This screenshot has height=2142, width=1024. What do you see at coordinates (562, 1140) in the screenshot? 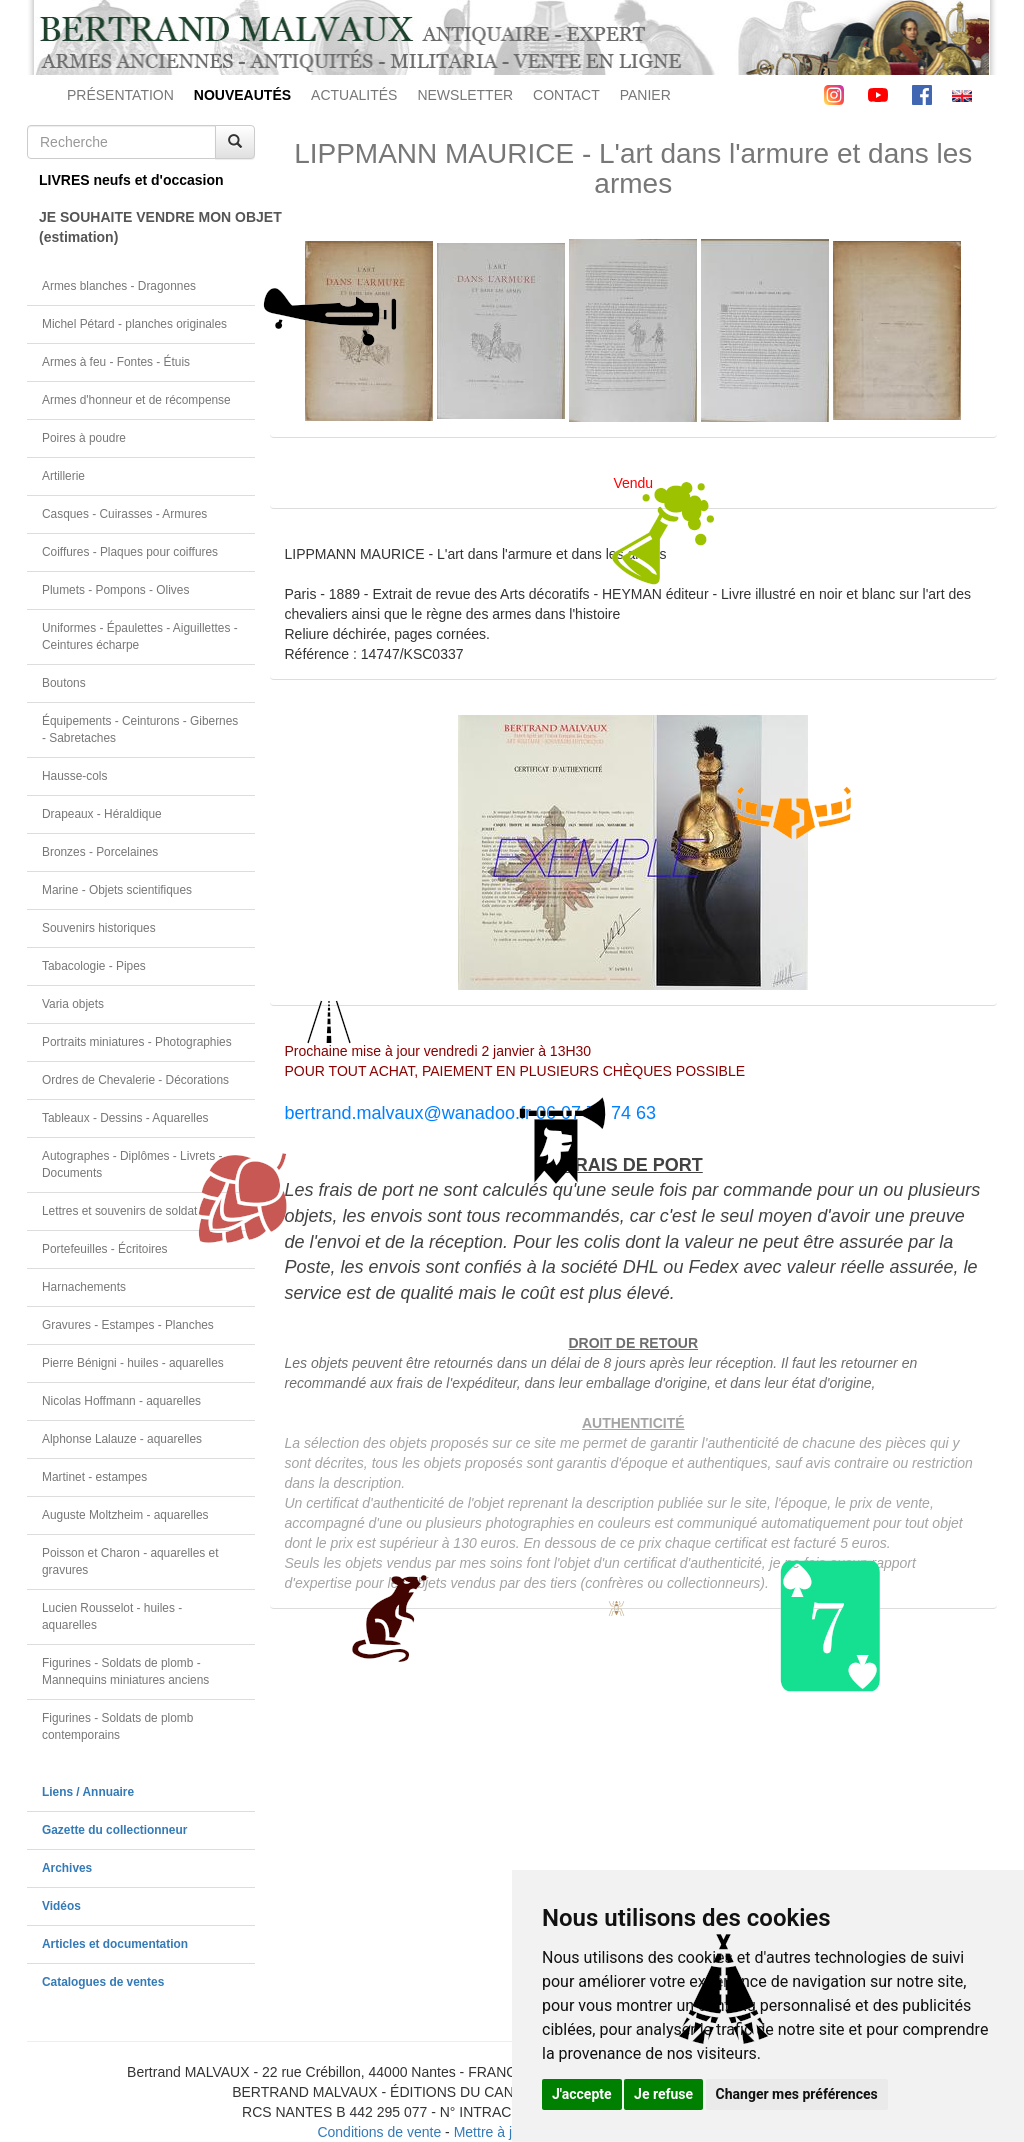
I see `announce a new achievement or milestone` at bounding box center [562, 1140].